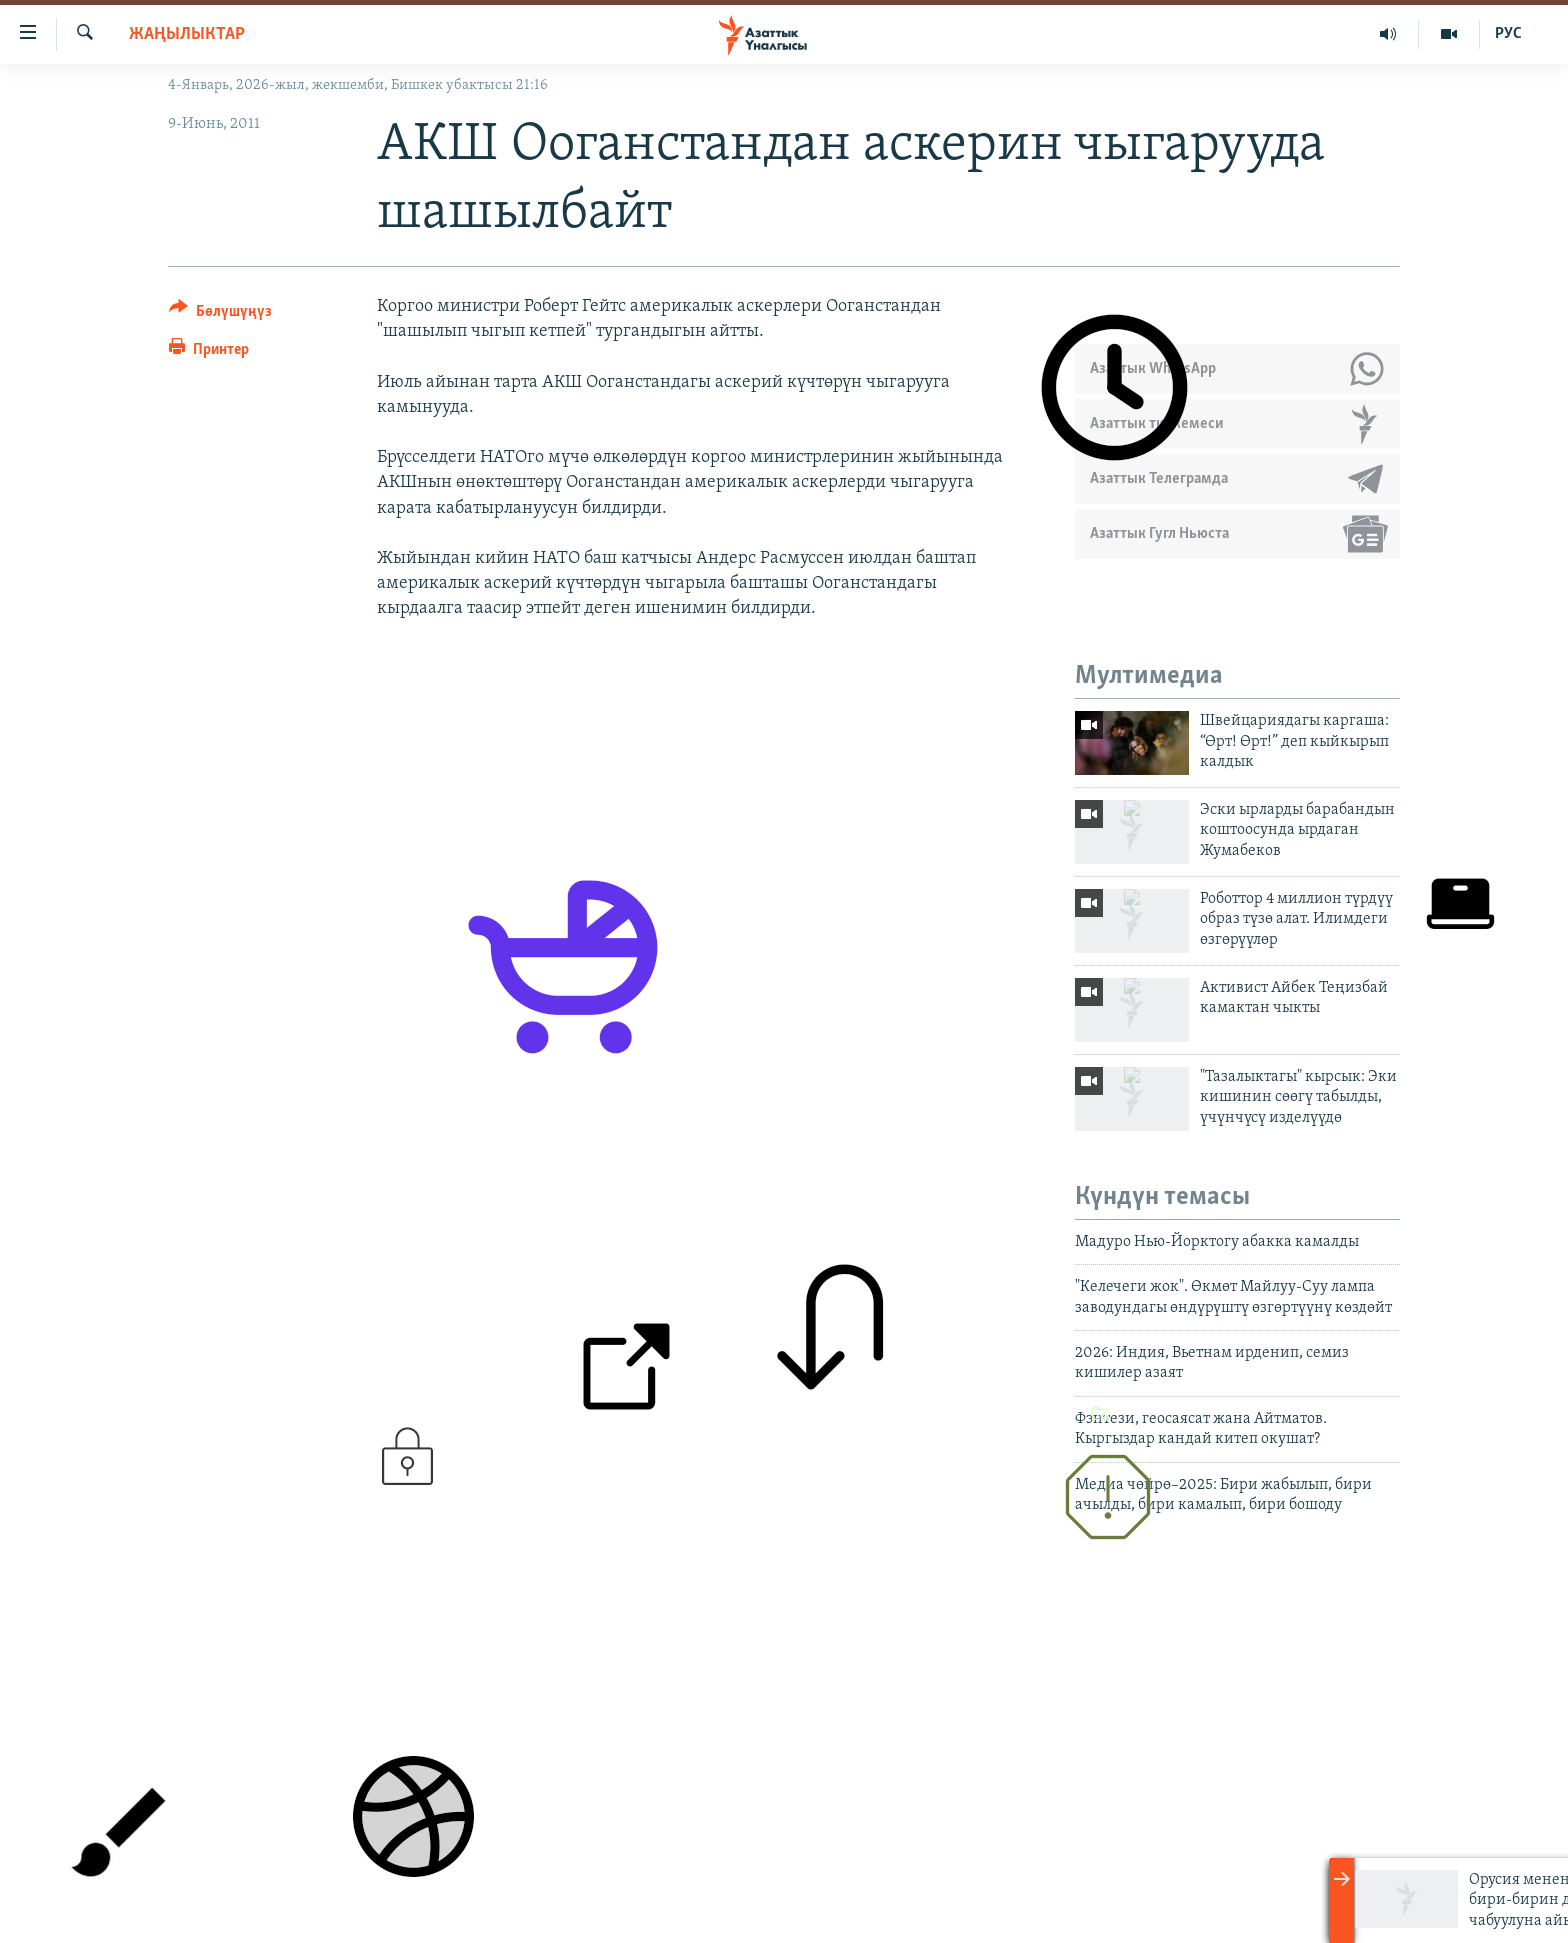  I want to click on access your starred or favorite folder, so click(1100, 1413).